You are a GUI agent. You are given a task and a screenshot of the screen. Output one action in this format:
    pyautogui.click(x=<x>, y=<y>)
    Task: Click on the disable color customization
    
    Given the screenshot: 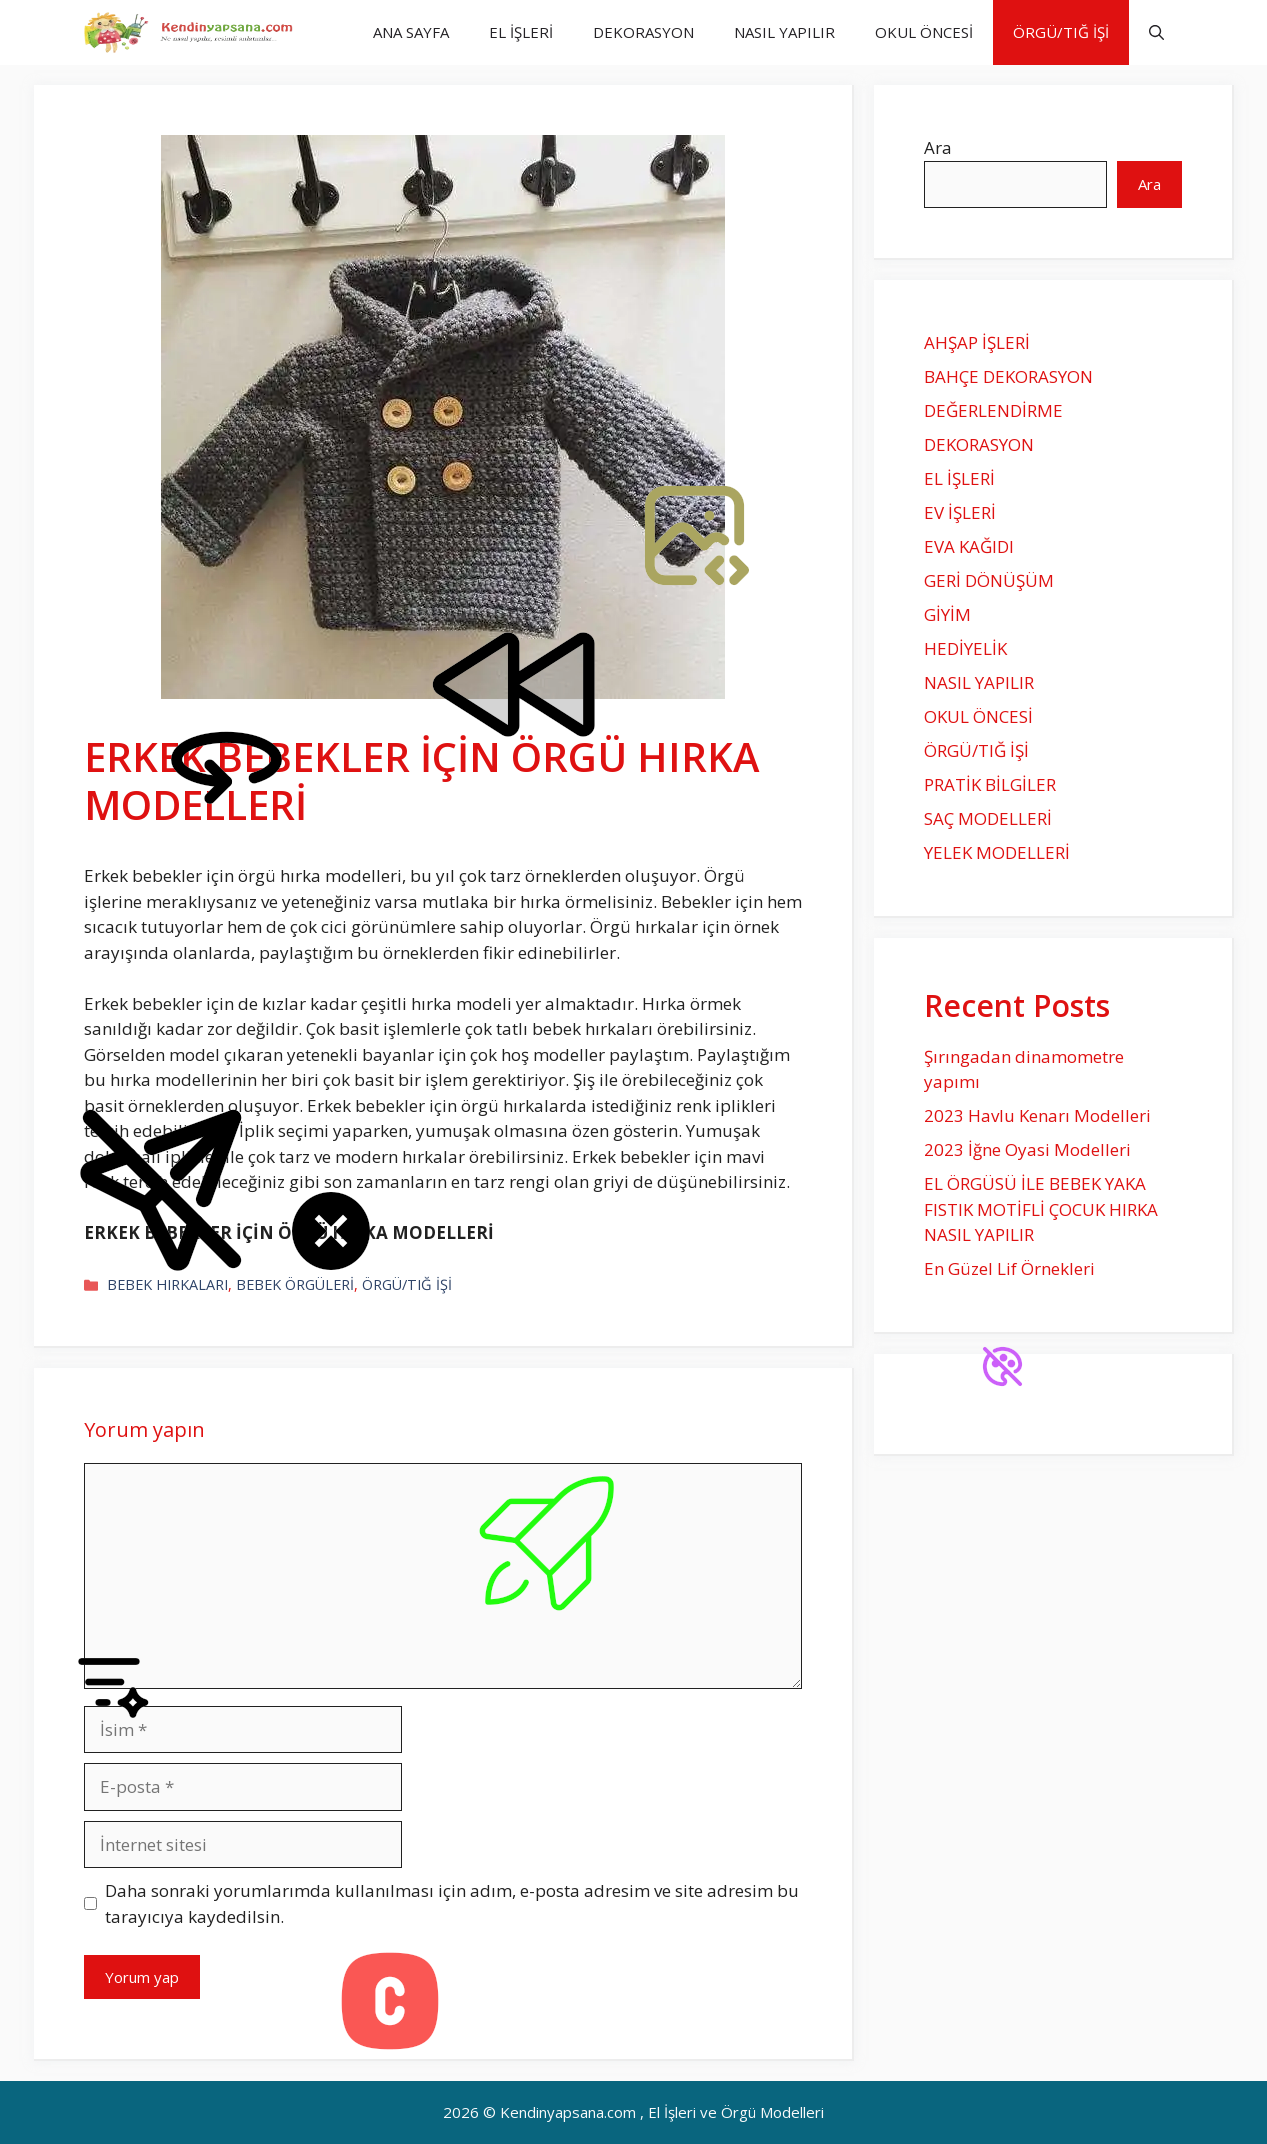 What is the action you would take?
    pyautogui.click(x=1002, y=1366)
    